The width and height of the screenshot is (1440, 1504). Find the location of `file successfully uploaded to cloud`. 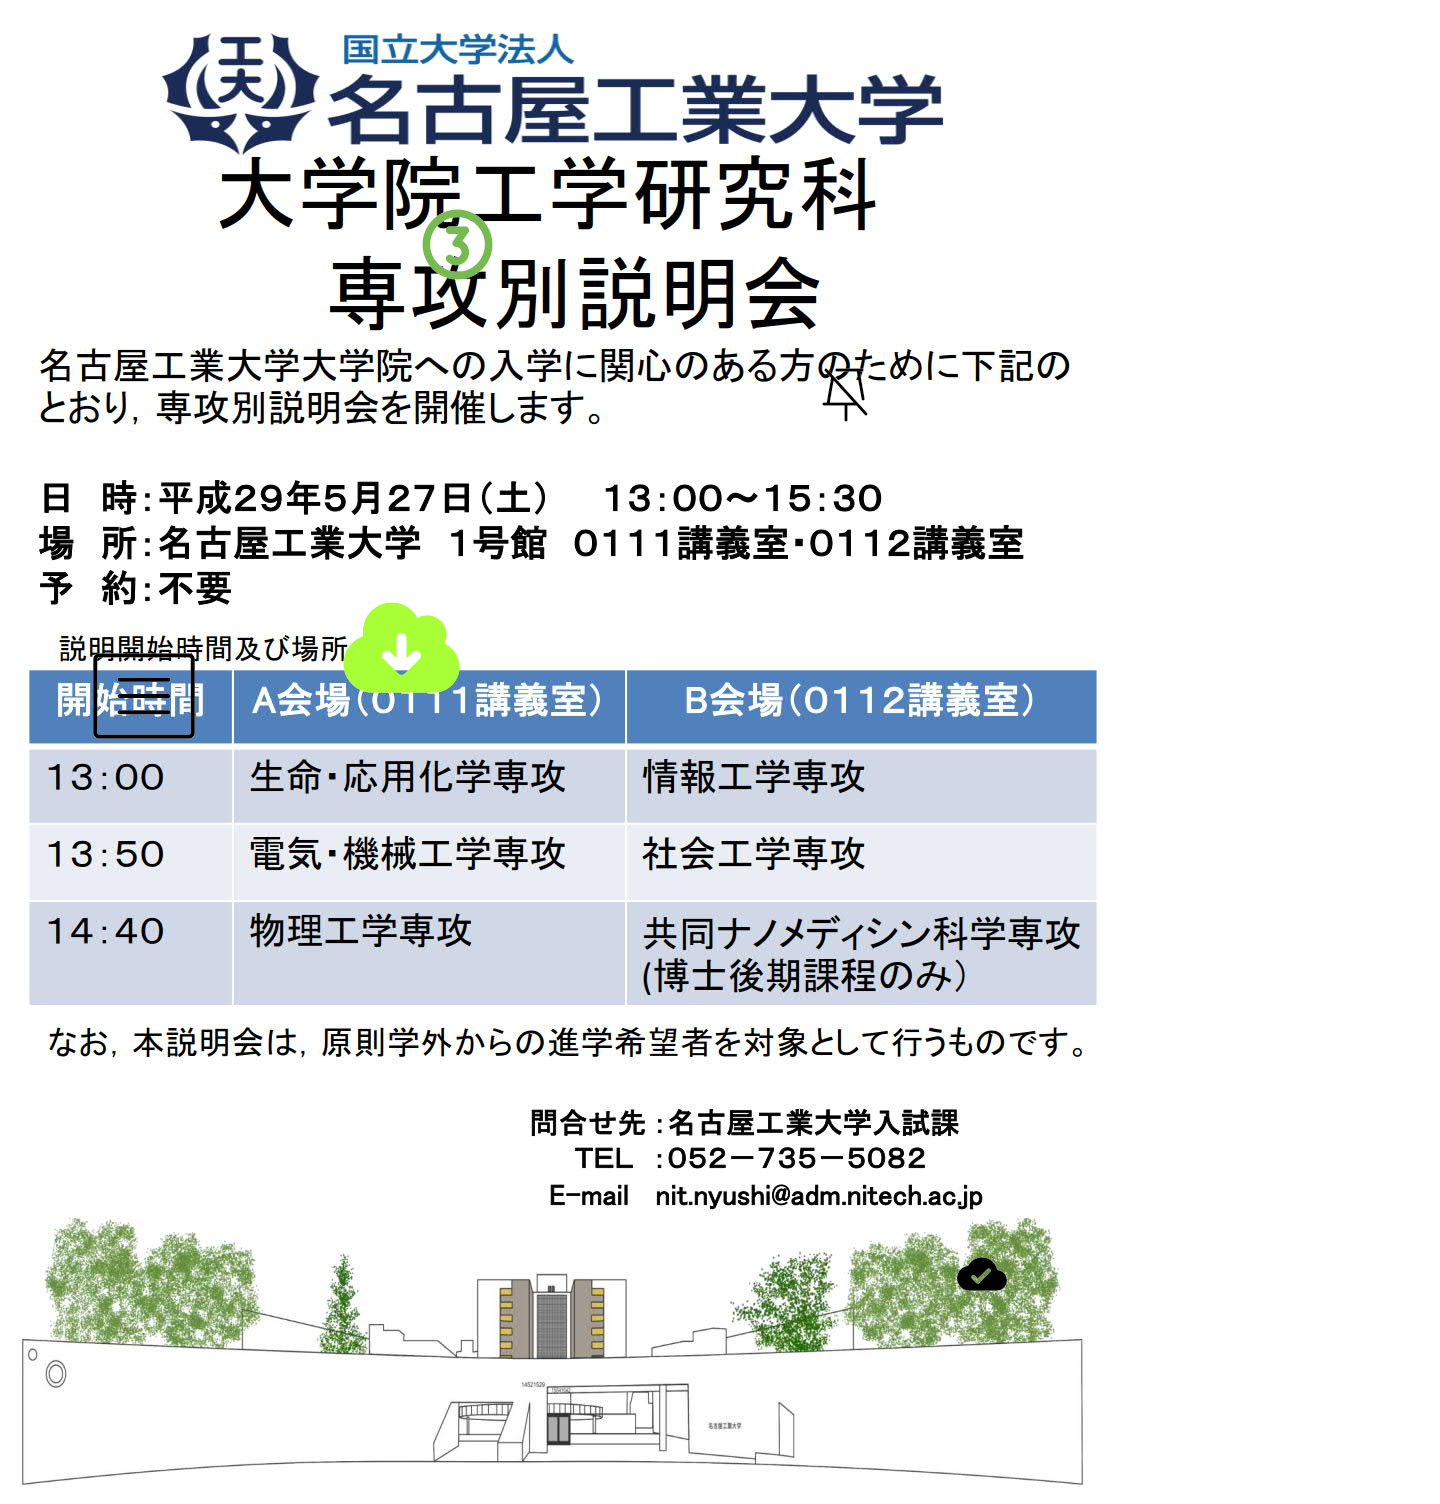

file successfully uploaded to cloud is located at coordinates (982, 1274).